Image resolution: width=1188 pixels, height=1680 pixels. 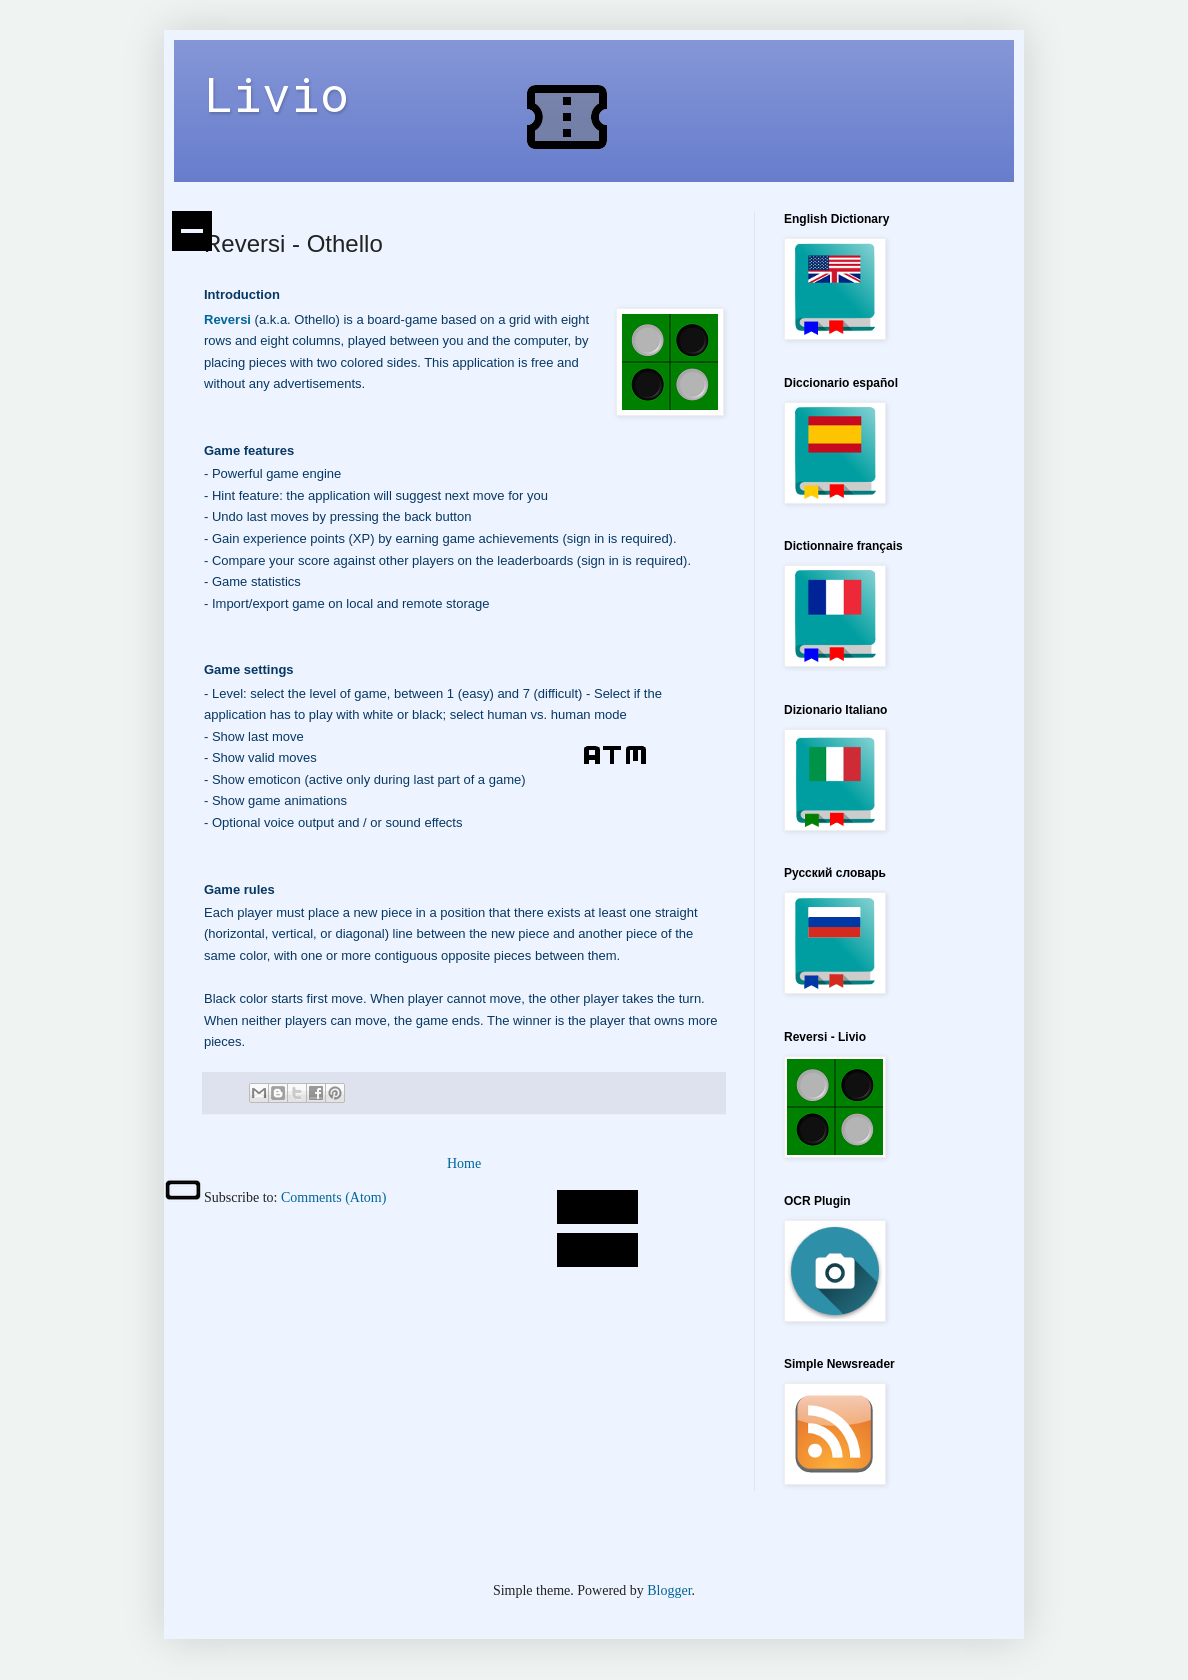 What do you see at coordinates (599, 1228) in the screenshot?
I see `switch to agenda or list view` at bounding box center [599, 1228].